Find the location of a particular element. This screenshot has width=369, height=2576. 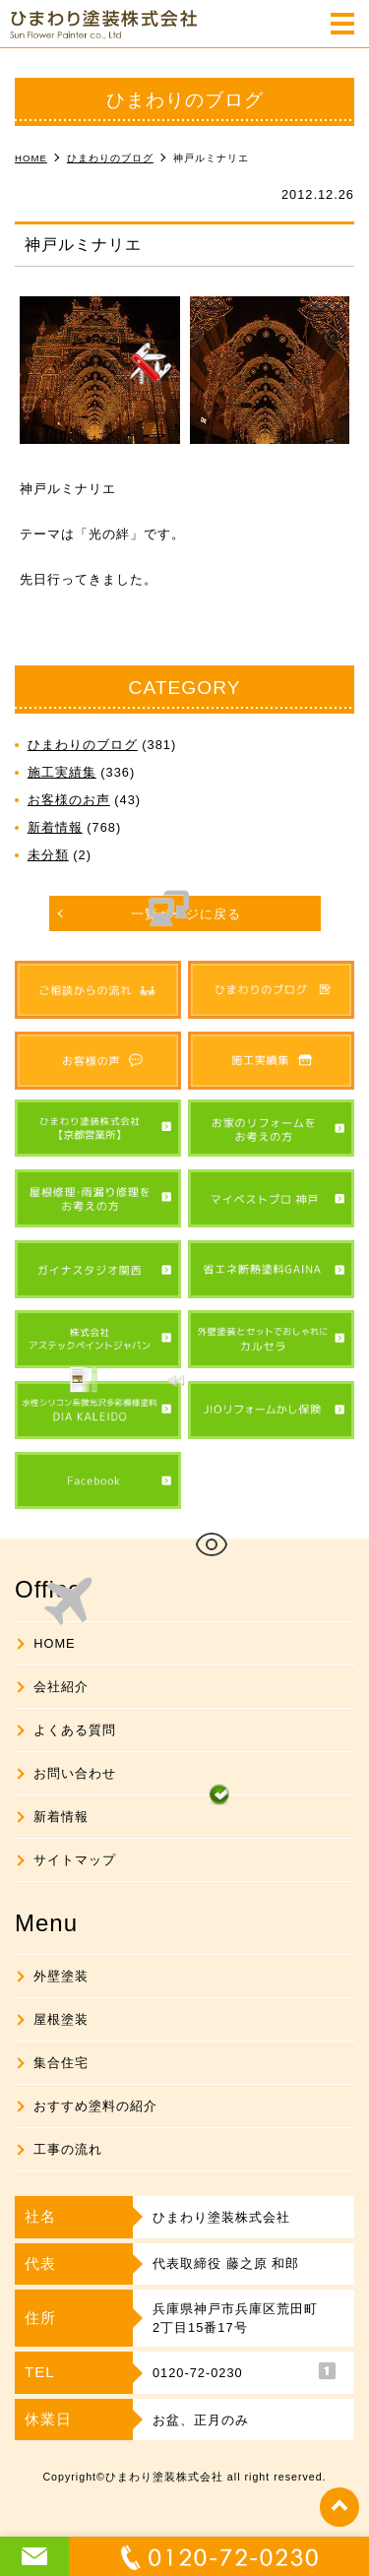

indicates airplane mode is enabled is located at coordinates (68, 1602).